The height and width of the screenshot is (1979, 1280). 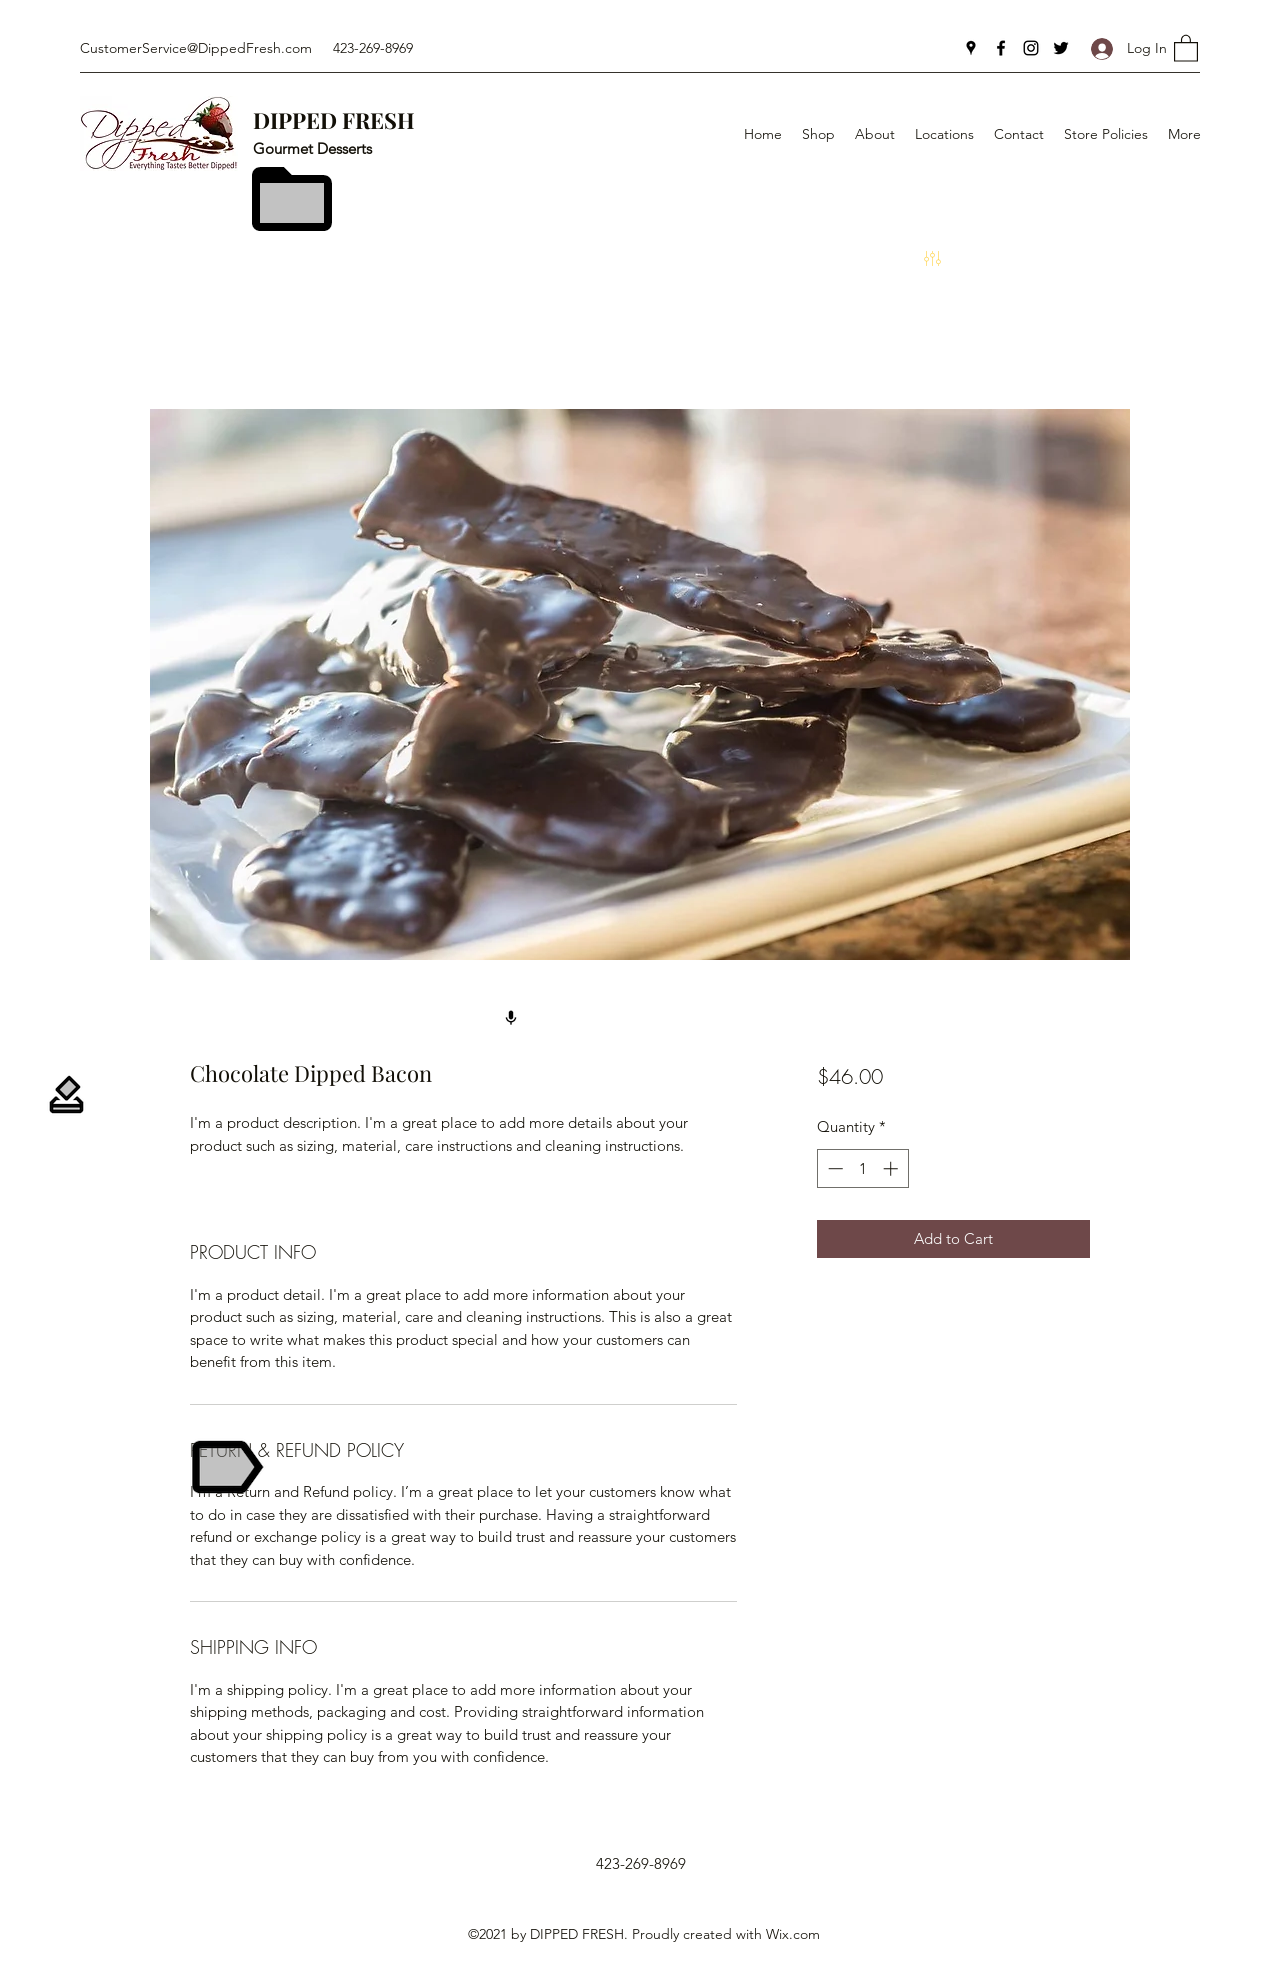 What do you see at coordinates (511, 1018) in the screenshot?
I see `tap to start voice recording` at bounding box center [511, 1018].